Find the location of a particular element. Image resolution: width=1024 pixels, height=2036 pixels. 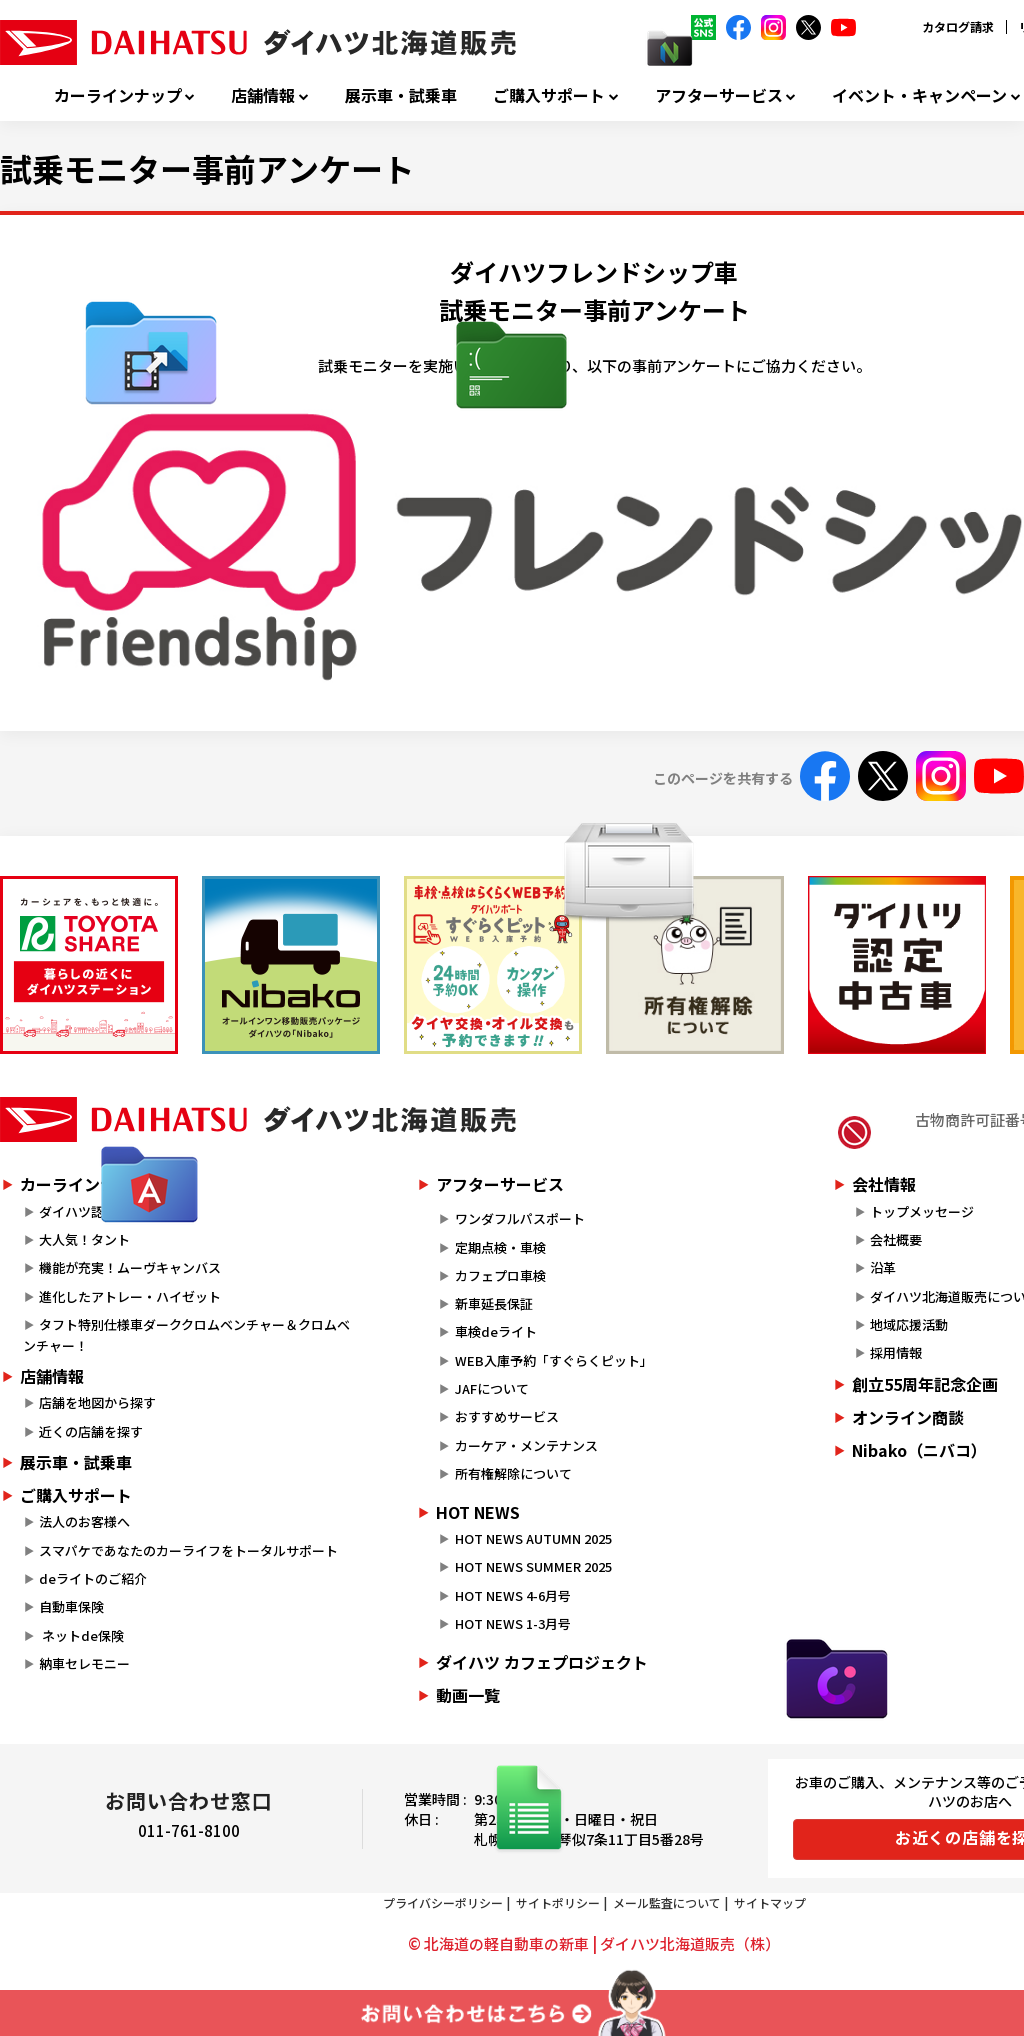

delete or remove selected item is located at coordinates (854, 1132).